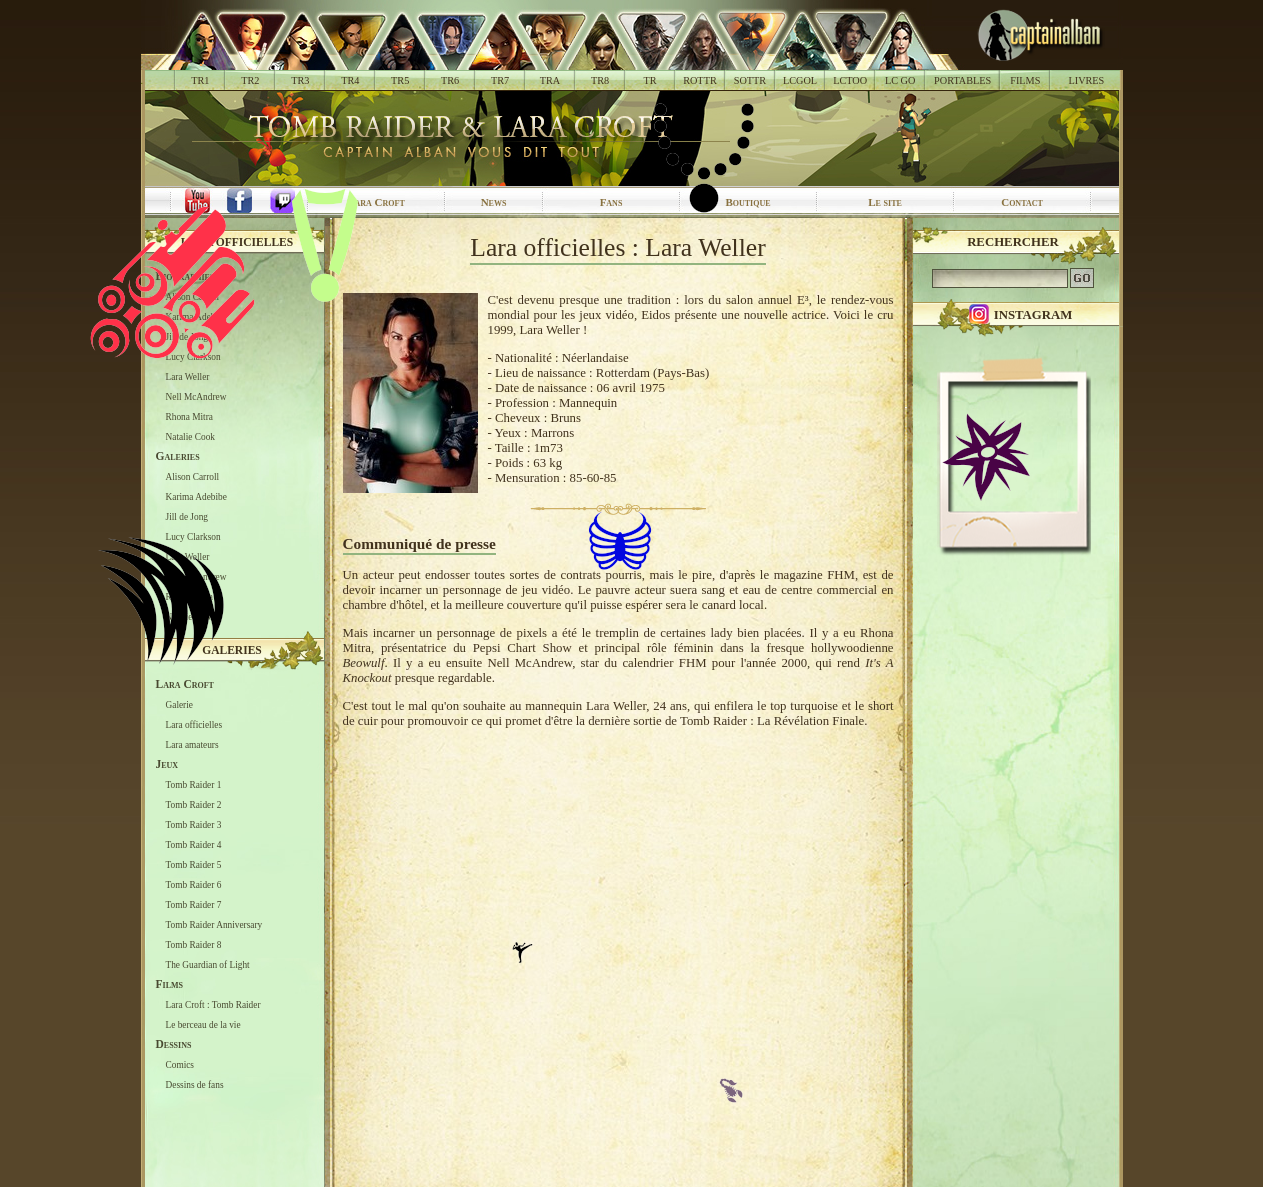 Image resolution: width=1263 pixels, height=1187 pixels. Describe the element at coordinates (172, 279) in the screenshot. I see `wood resource inventory in a crafting game` at that location.